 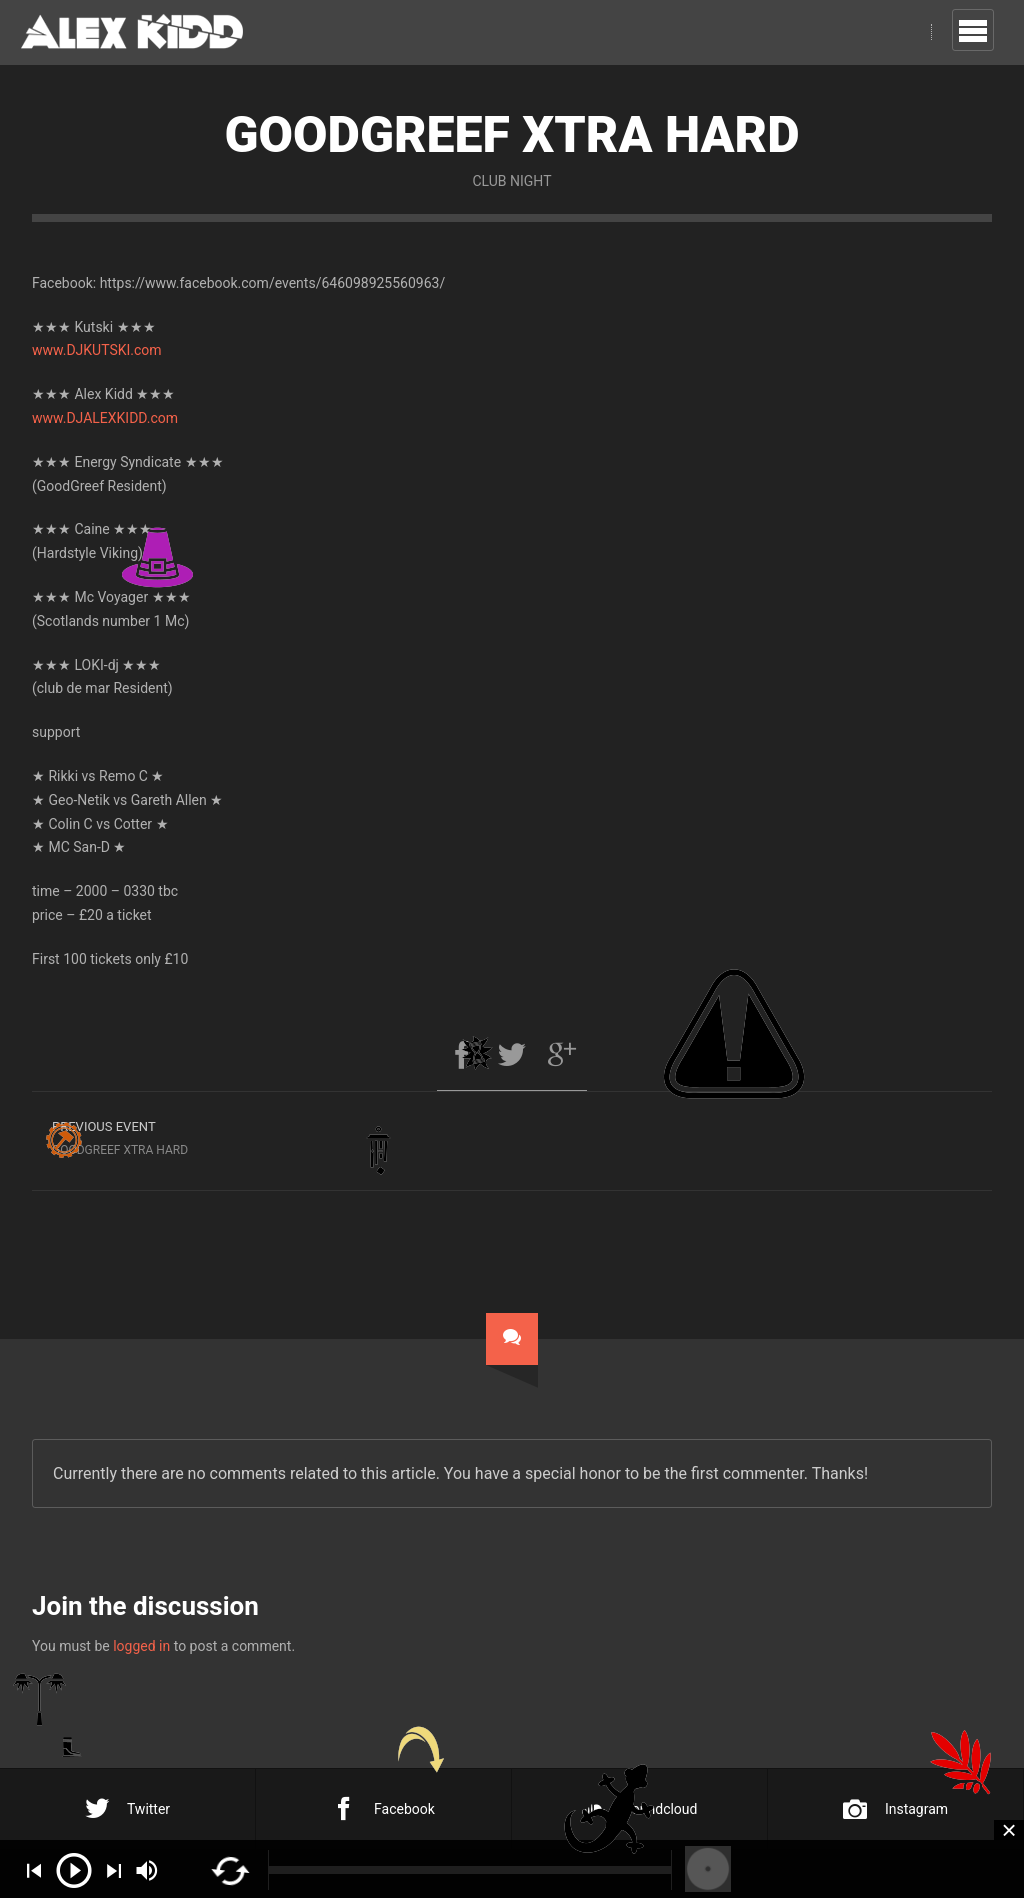 I want to click on warning or hazard alert indicator, so click(x=734, y=1035).